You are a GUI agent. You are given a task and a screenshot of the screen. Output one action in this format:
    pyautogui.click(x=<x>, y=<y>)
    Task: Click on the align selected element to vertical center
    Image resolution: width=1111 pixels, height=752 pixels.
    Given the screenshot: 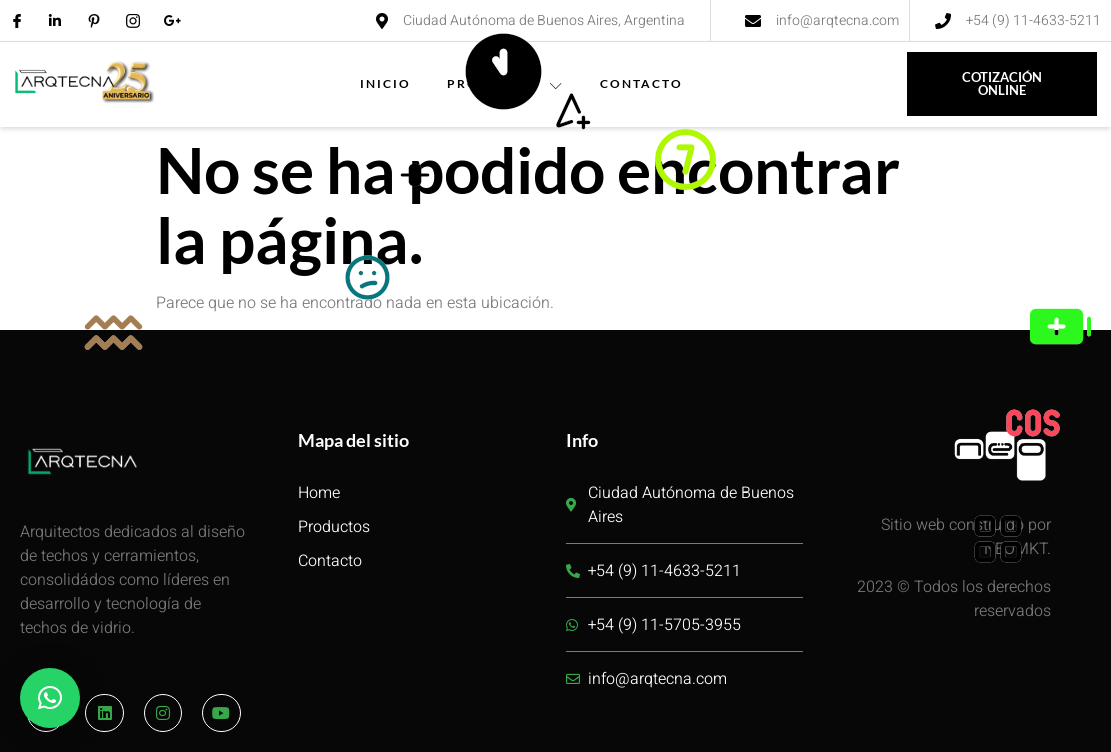 What is the action you would take?
    pyautogui.click(x=415, y=175)
    